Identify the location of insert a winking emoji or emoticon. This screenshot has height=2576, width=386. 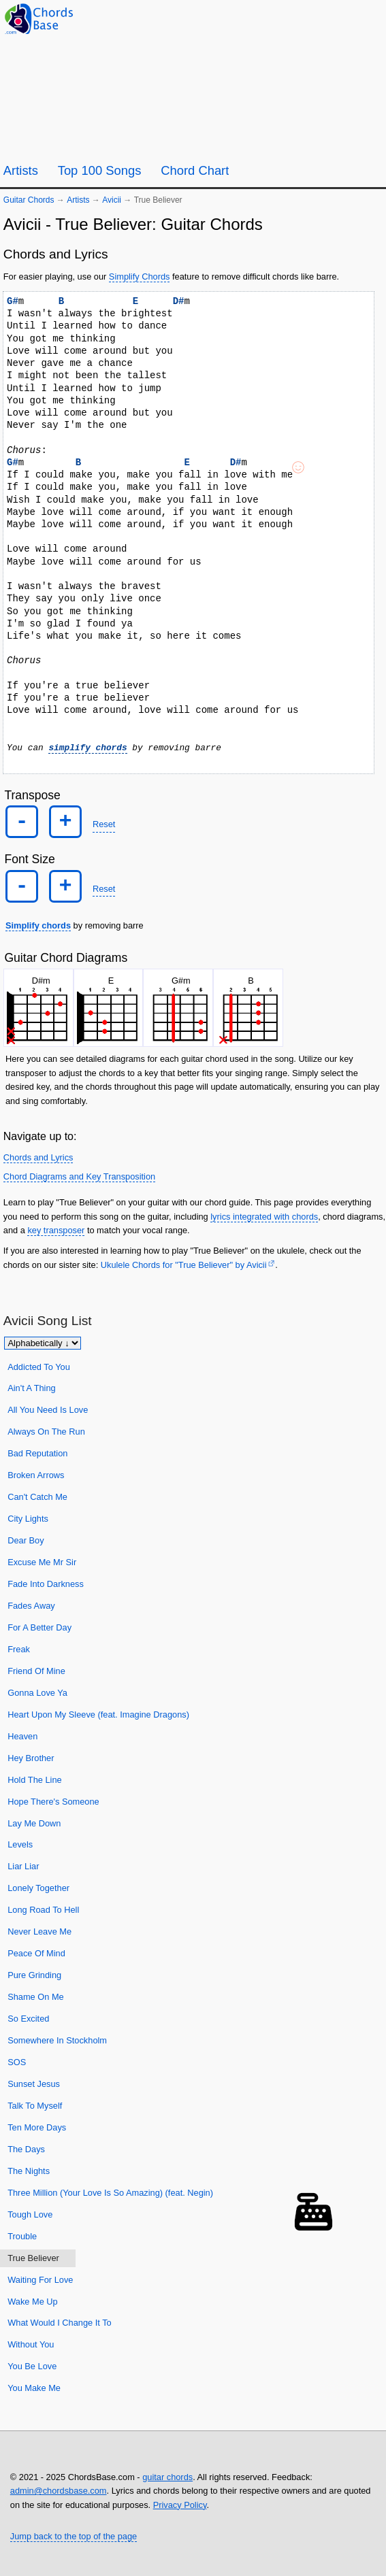
(298, 467).